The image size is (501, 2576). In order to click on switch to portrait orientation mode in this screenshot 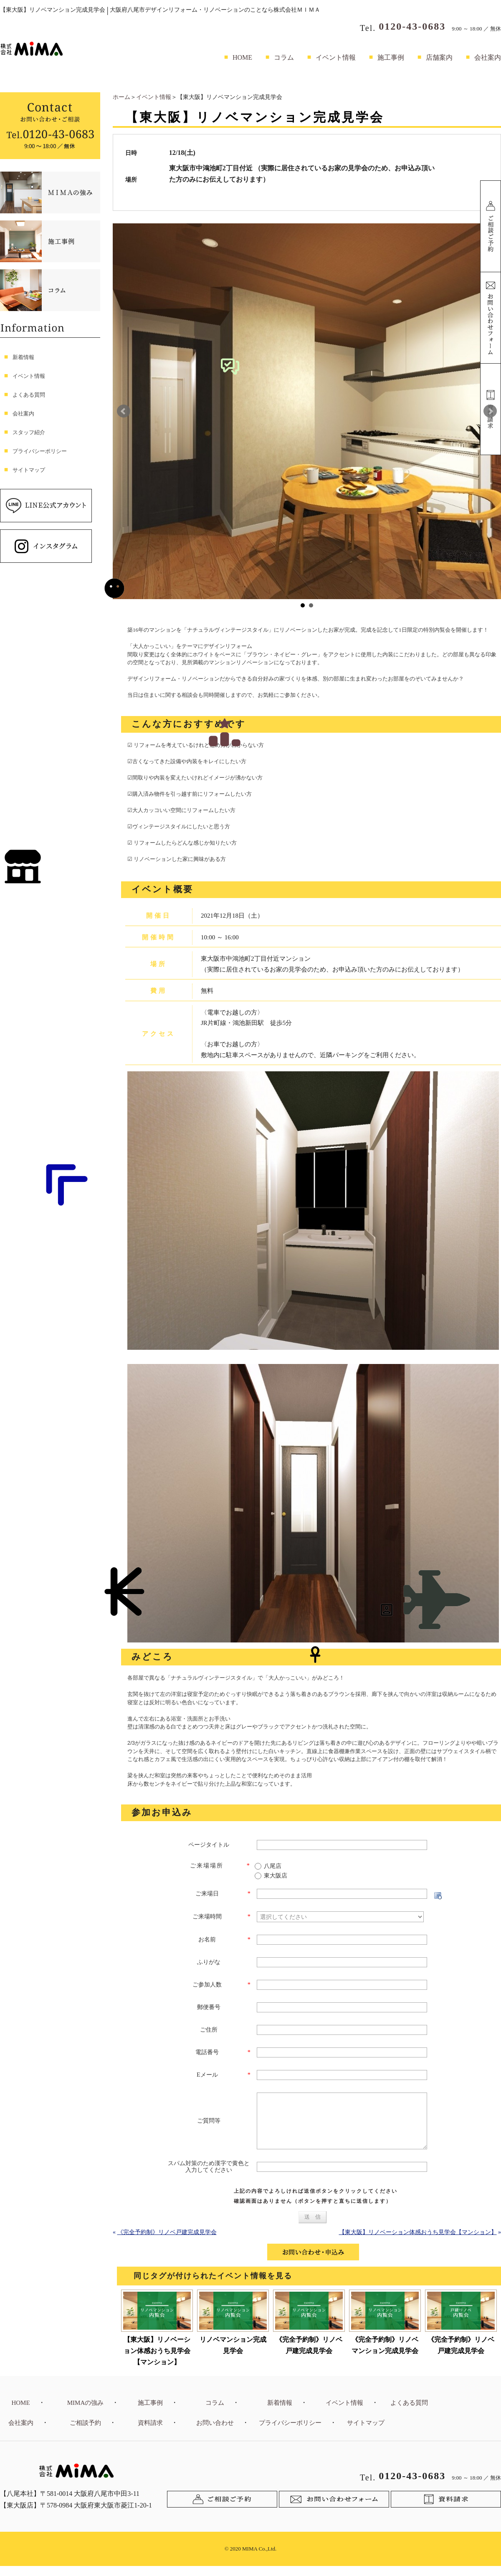, I will do `click(387, 1610)`.